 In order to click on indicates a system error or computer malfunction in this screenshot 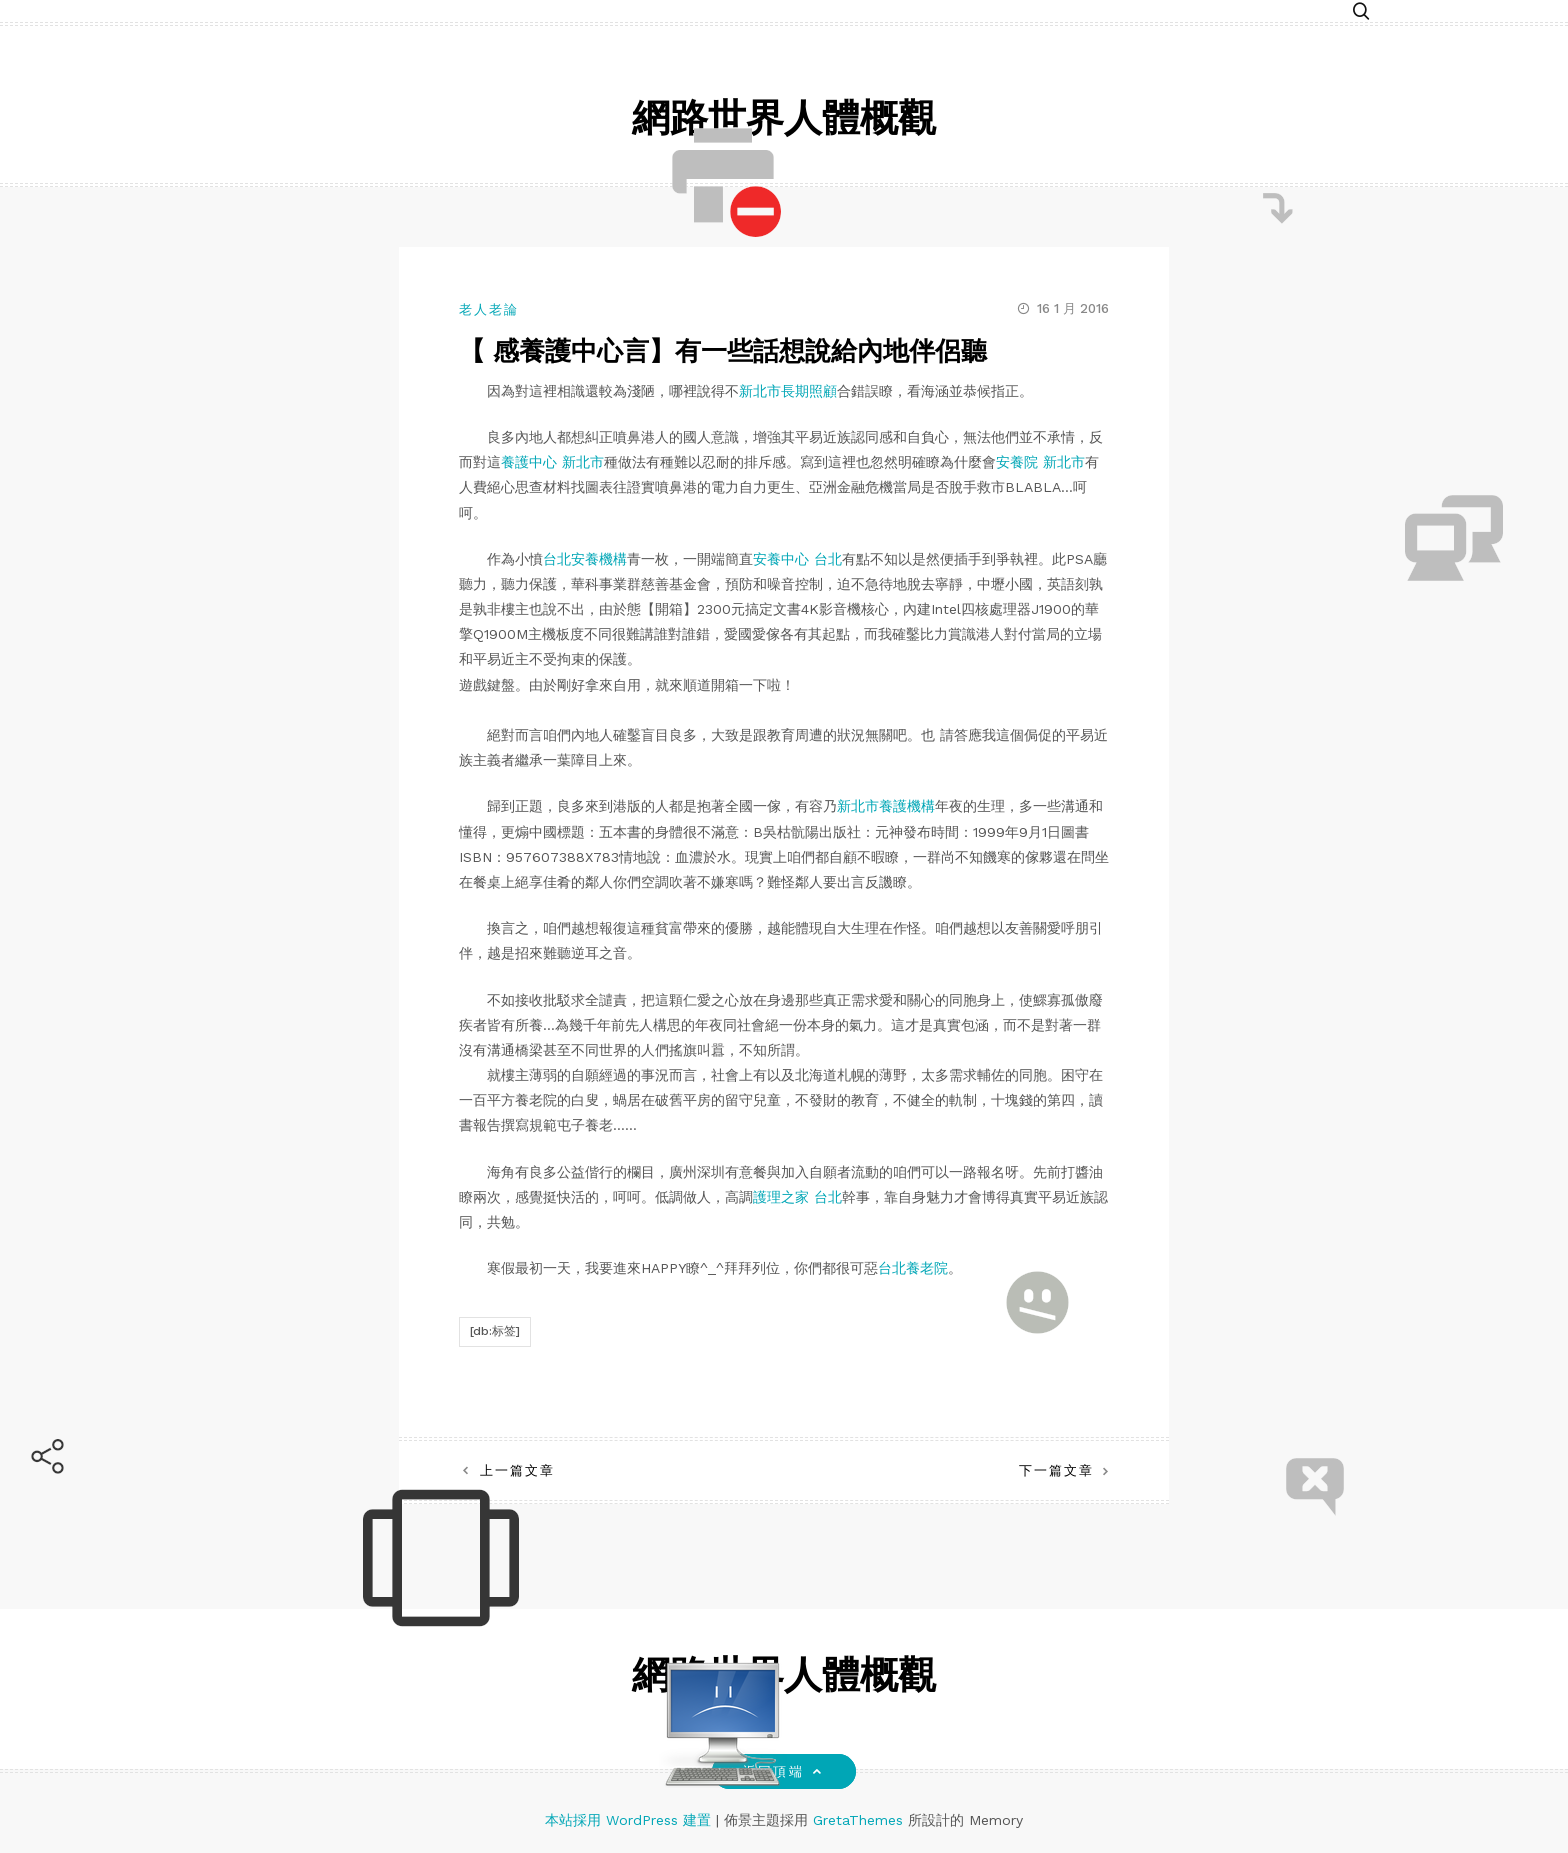, I will do `click(723, 1726)`.